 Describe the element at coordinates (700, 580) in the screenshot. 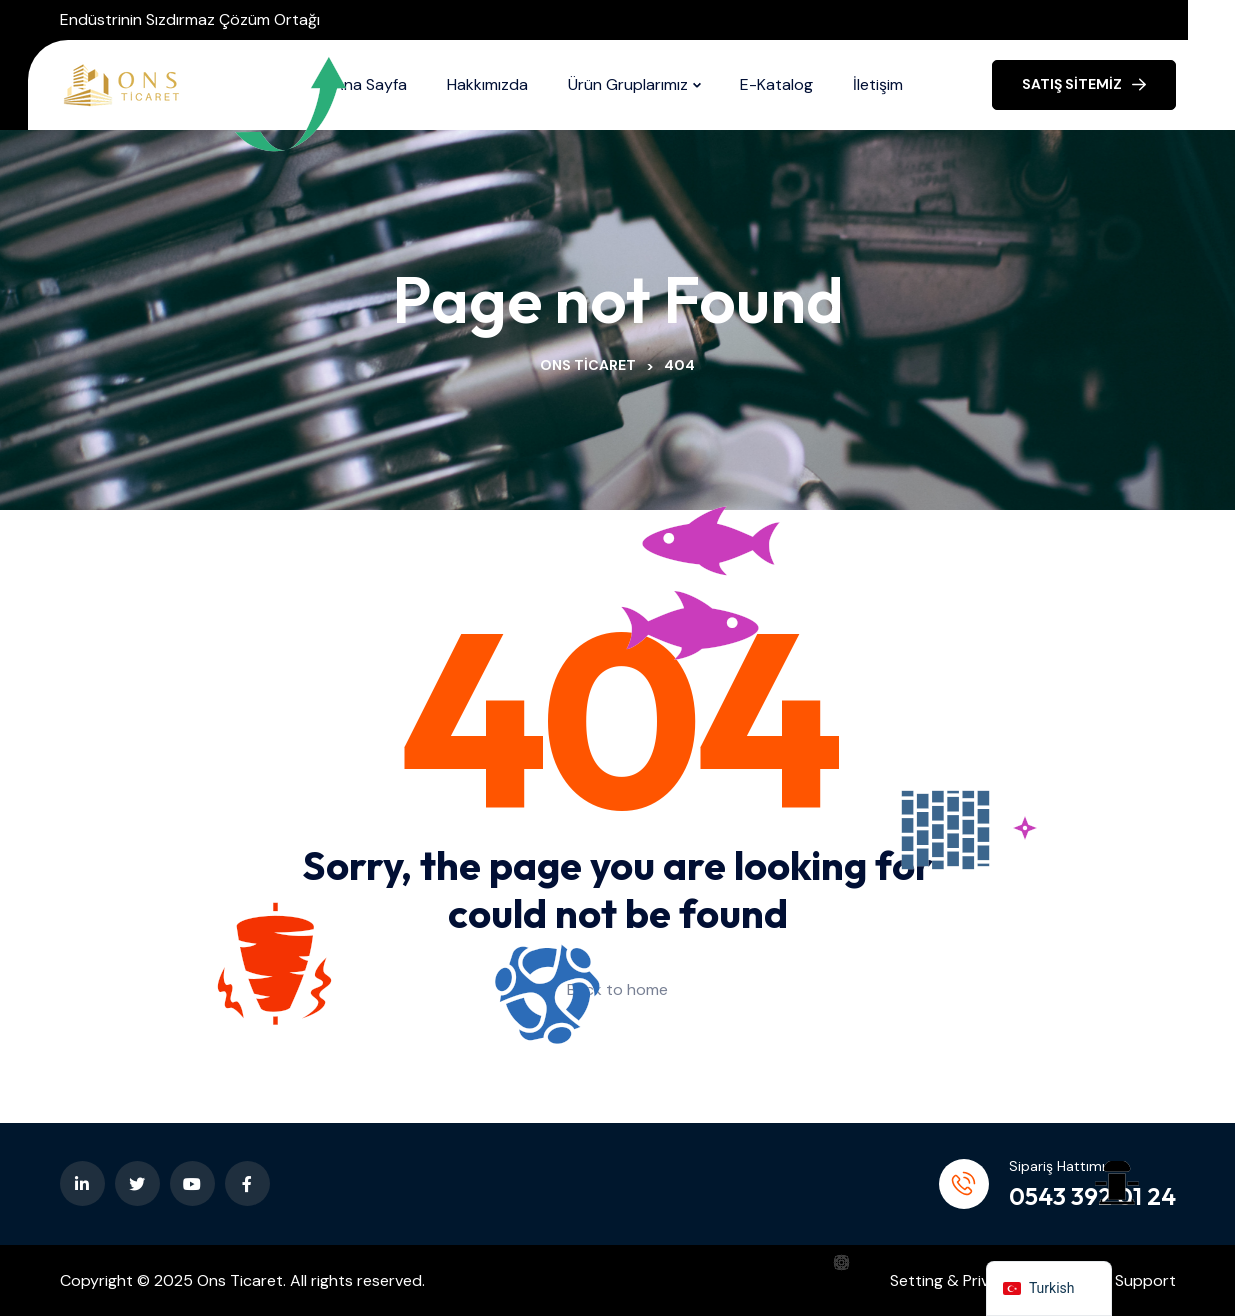

I see `indicates pisces zodiac sign` at that location.